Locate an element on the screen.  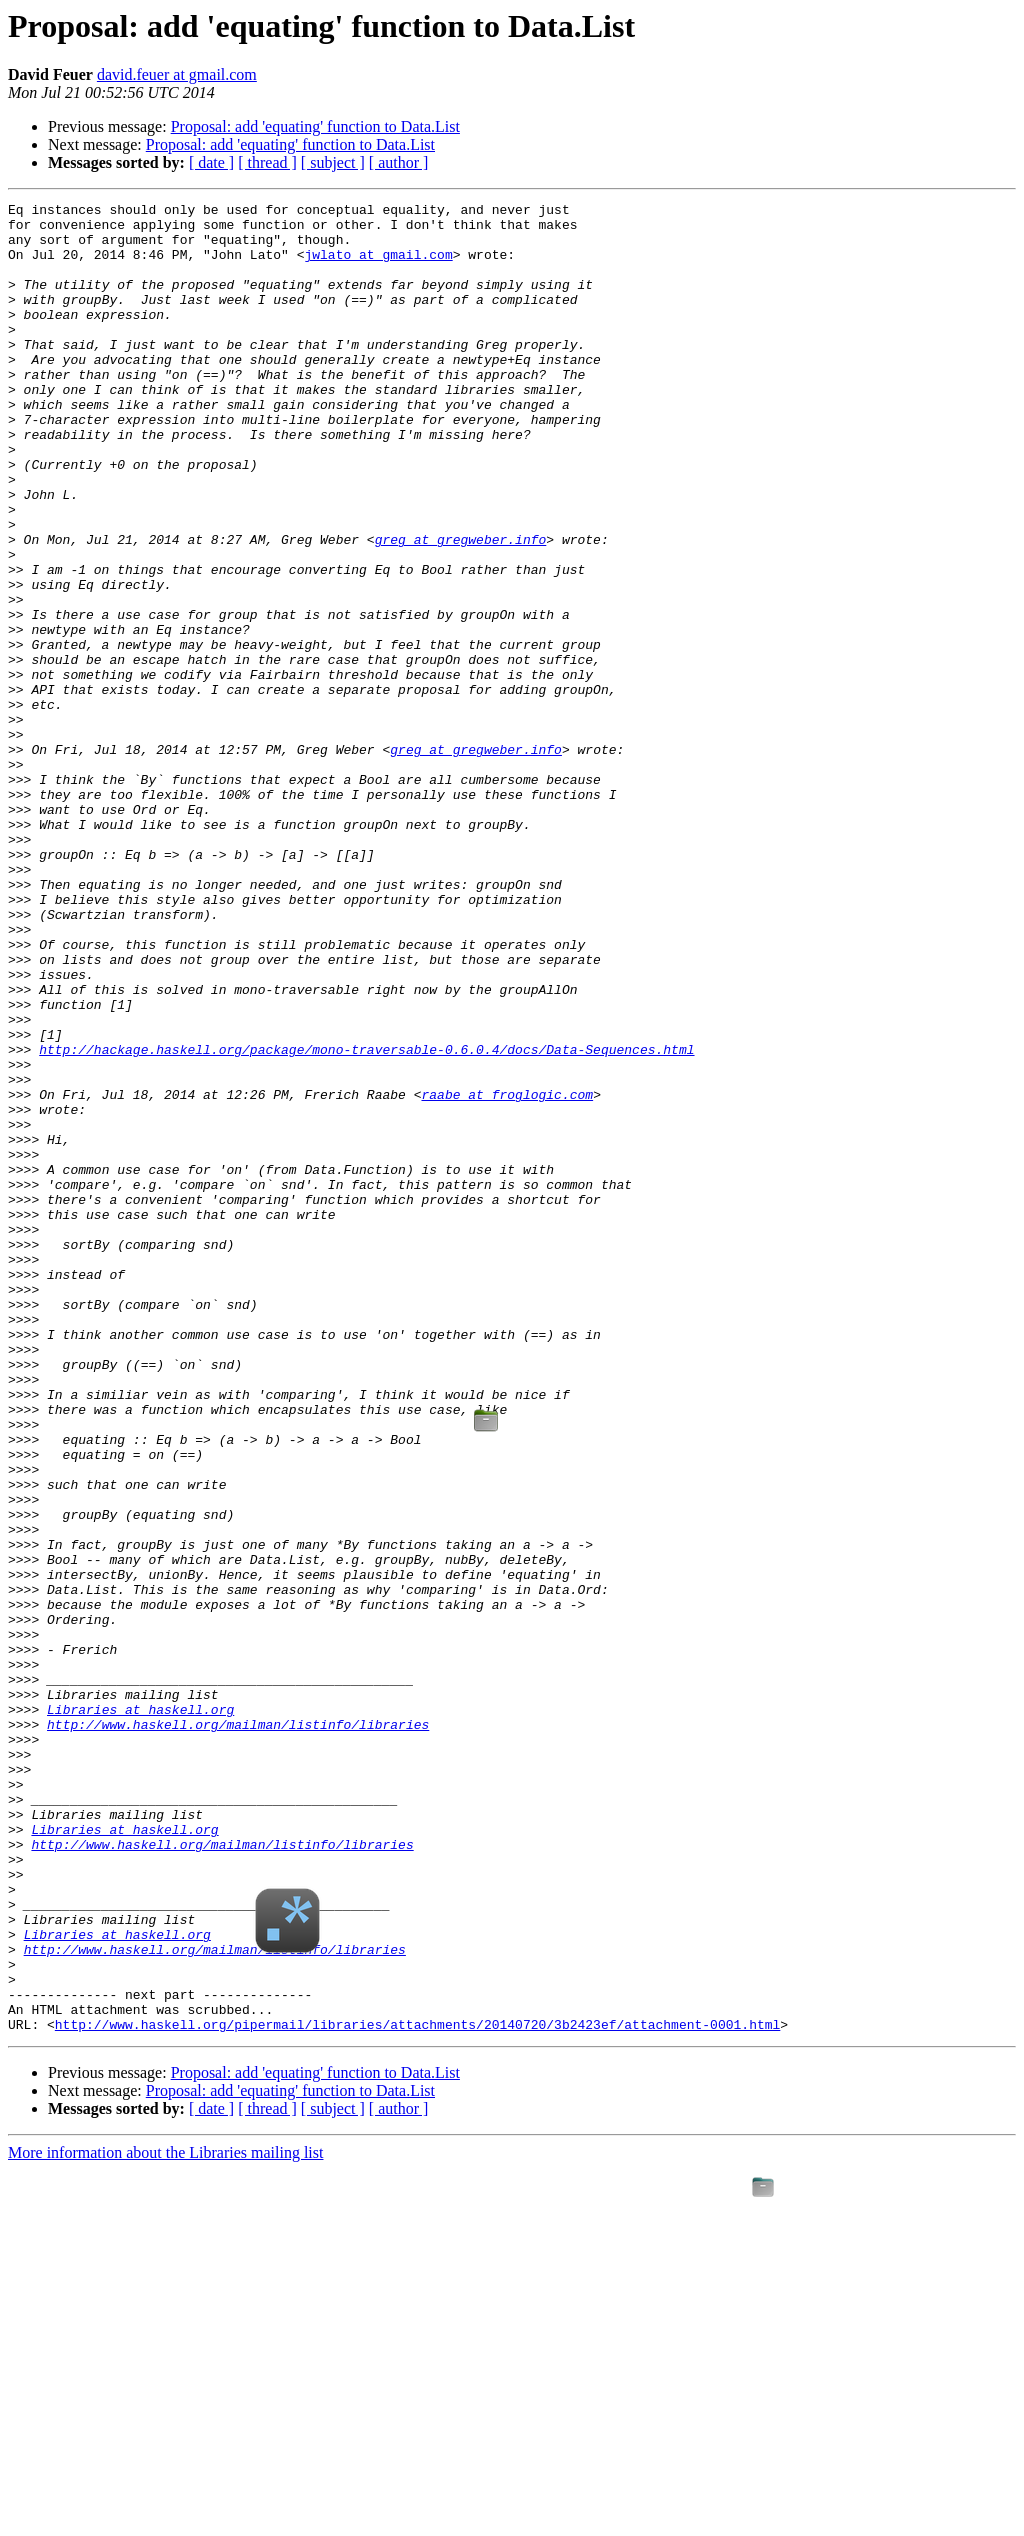
open file manager application is located at coordinates (486, 1420).